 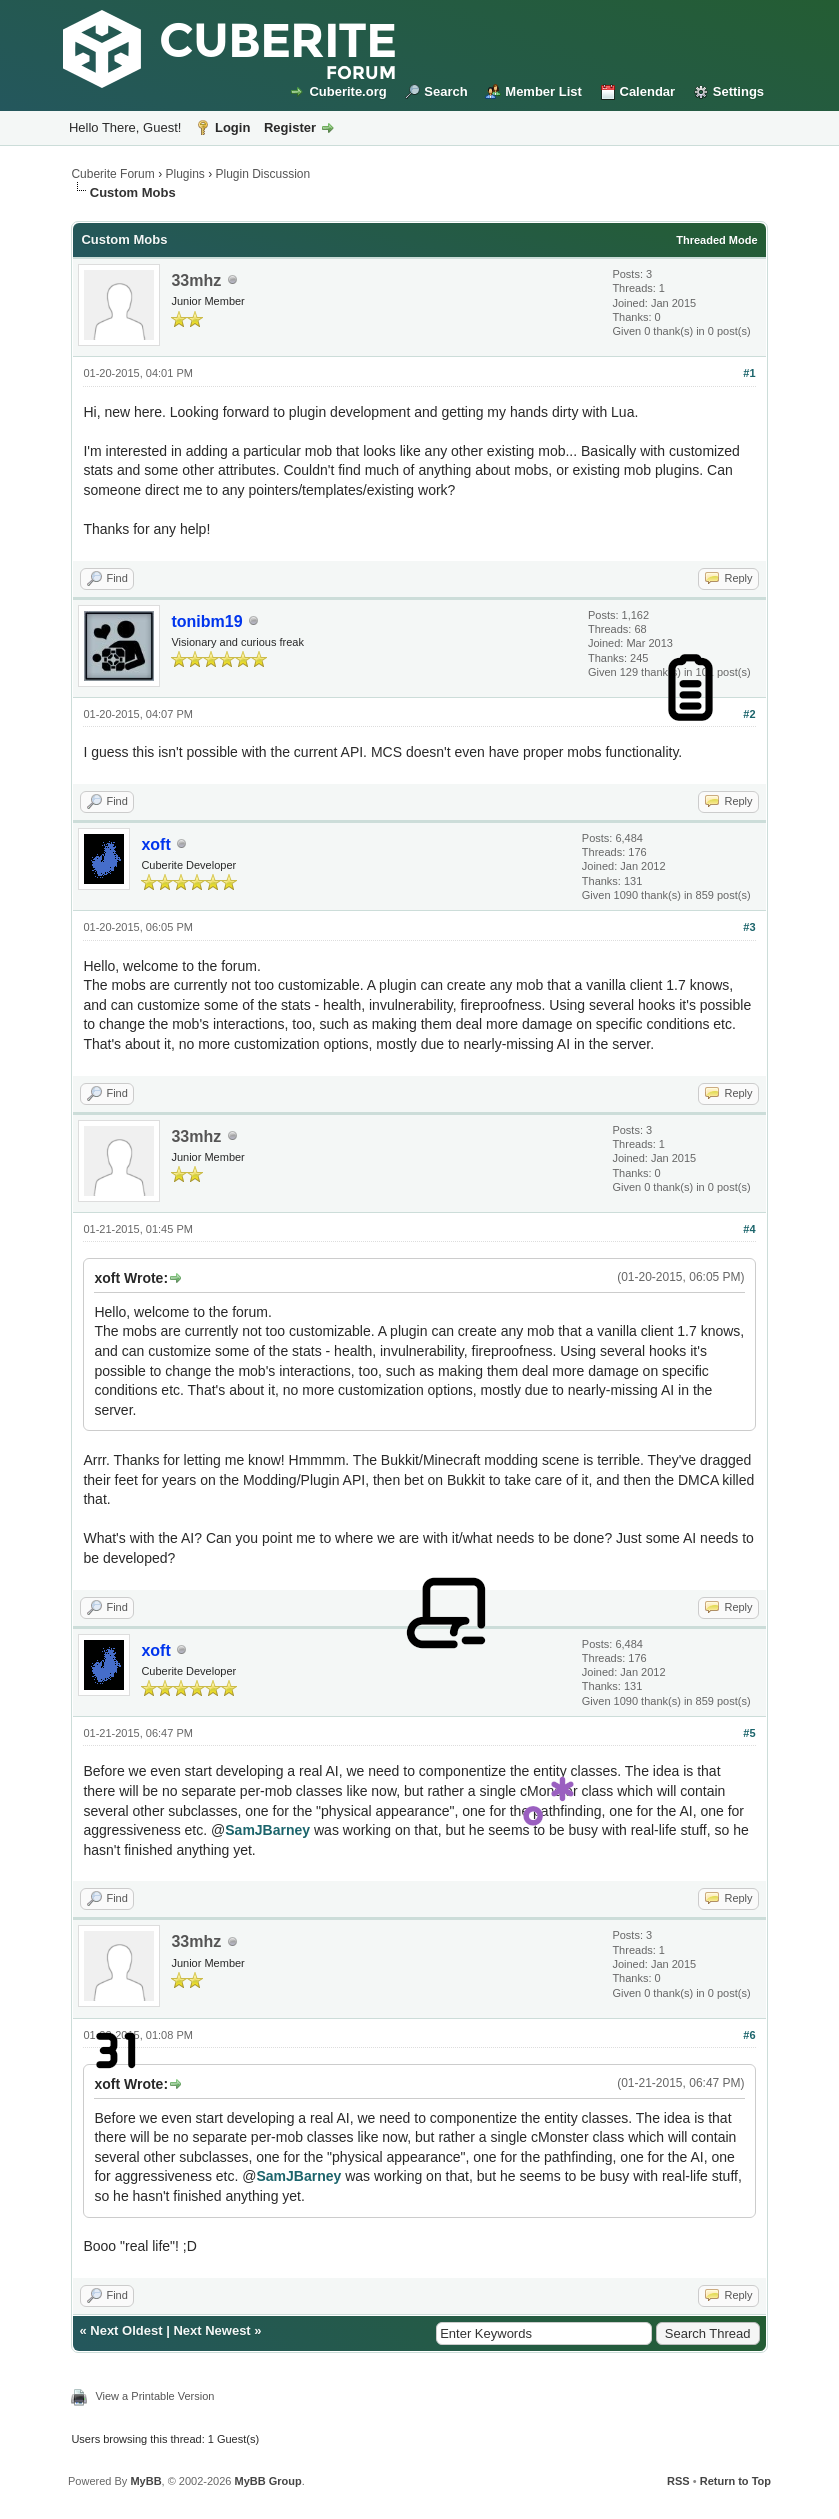 What do you see at coordinates (690, 687) in the screenshot?
I see `battery level indicator showing medium charge` at bounding box center [690, 687].